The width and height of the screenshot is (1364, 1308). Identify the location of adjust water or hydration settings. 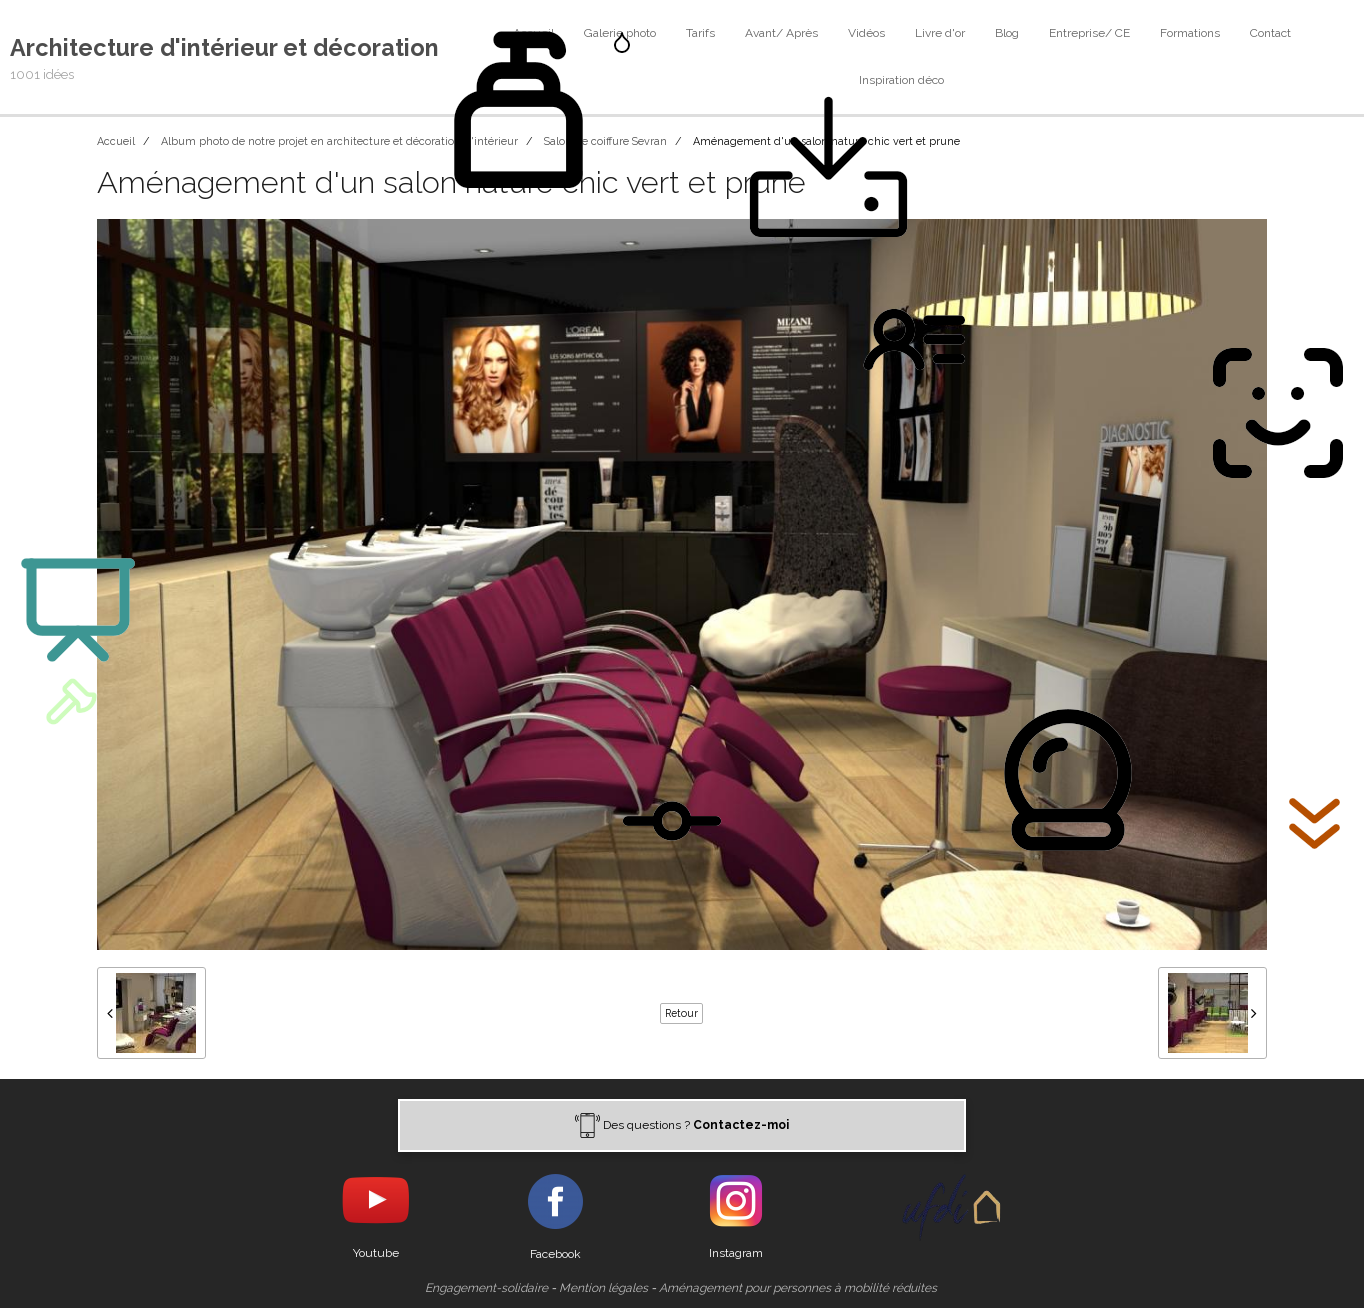
(622, 42).